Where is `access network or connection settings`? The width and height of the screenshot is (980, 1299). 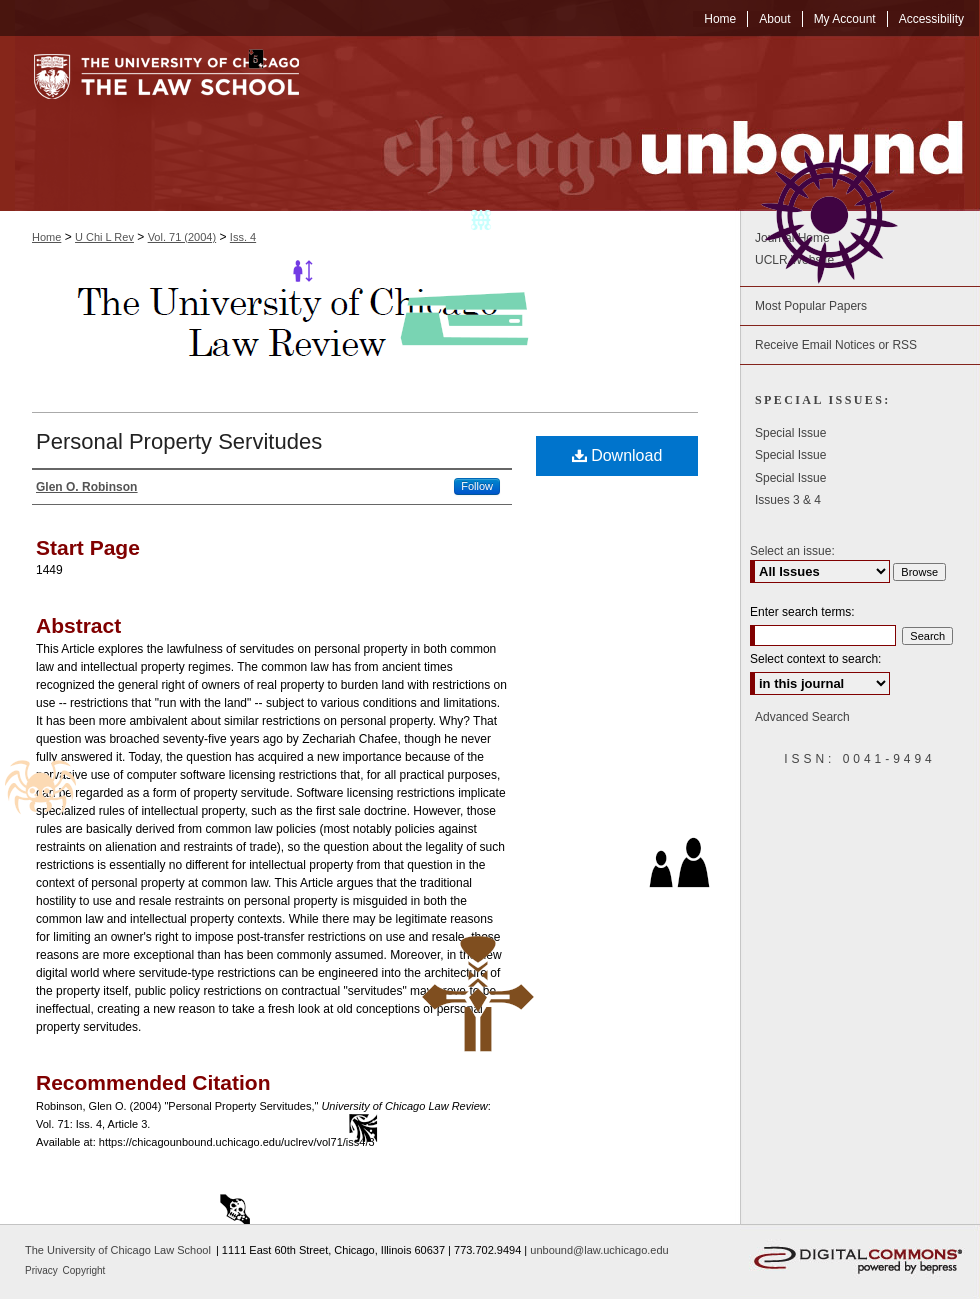
access network or connection settings is located at coordinates (481, 220).